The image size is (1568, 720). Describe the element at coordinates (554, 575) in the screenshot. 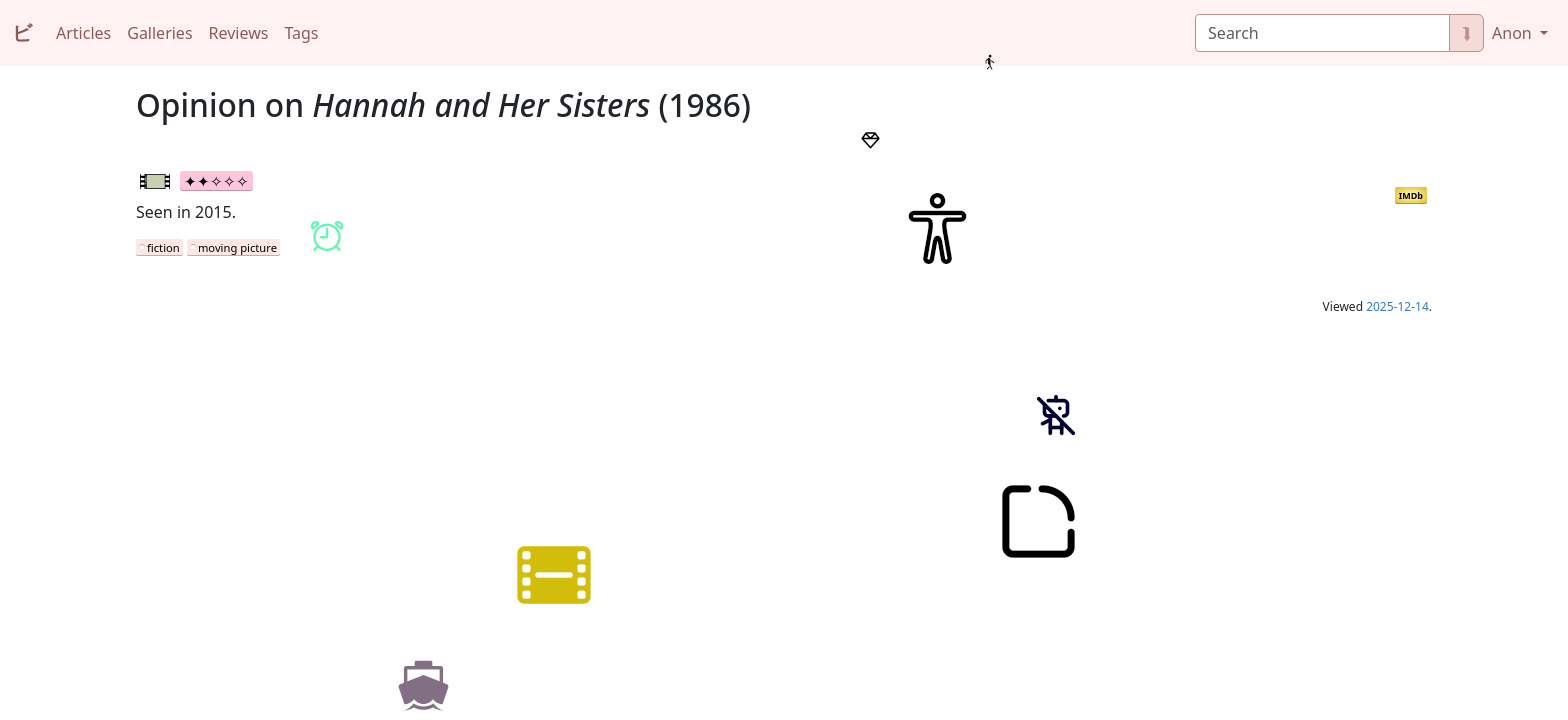

I see `access video or movie content` at that location.